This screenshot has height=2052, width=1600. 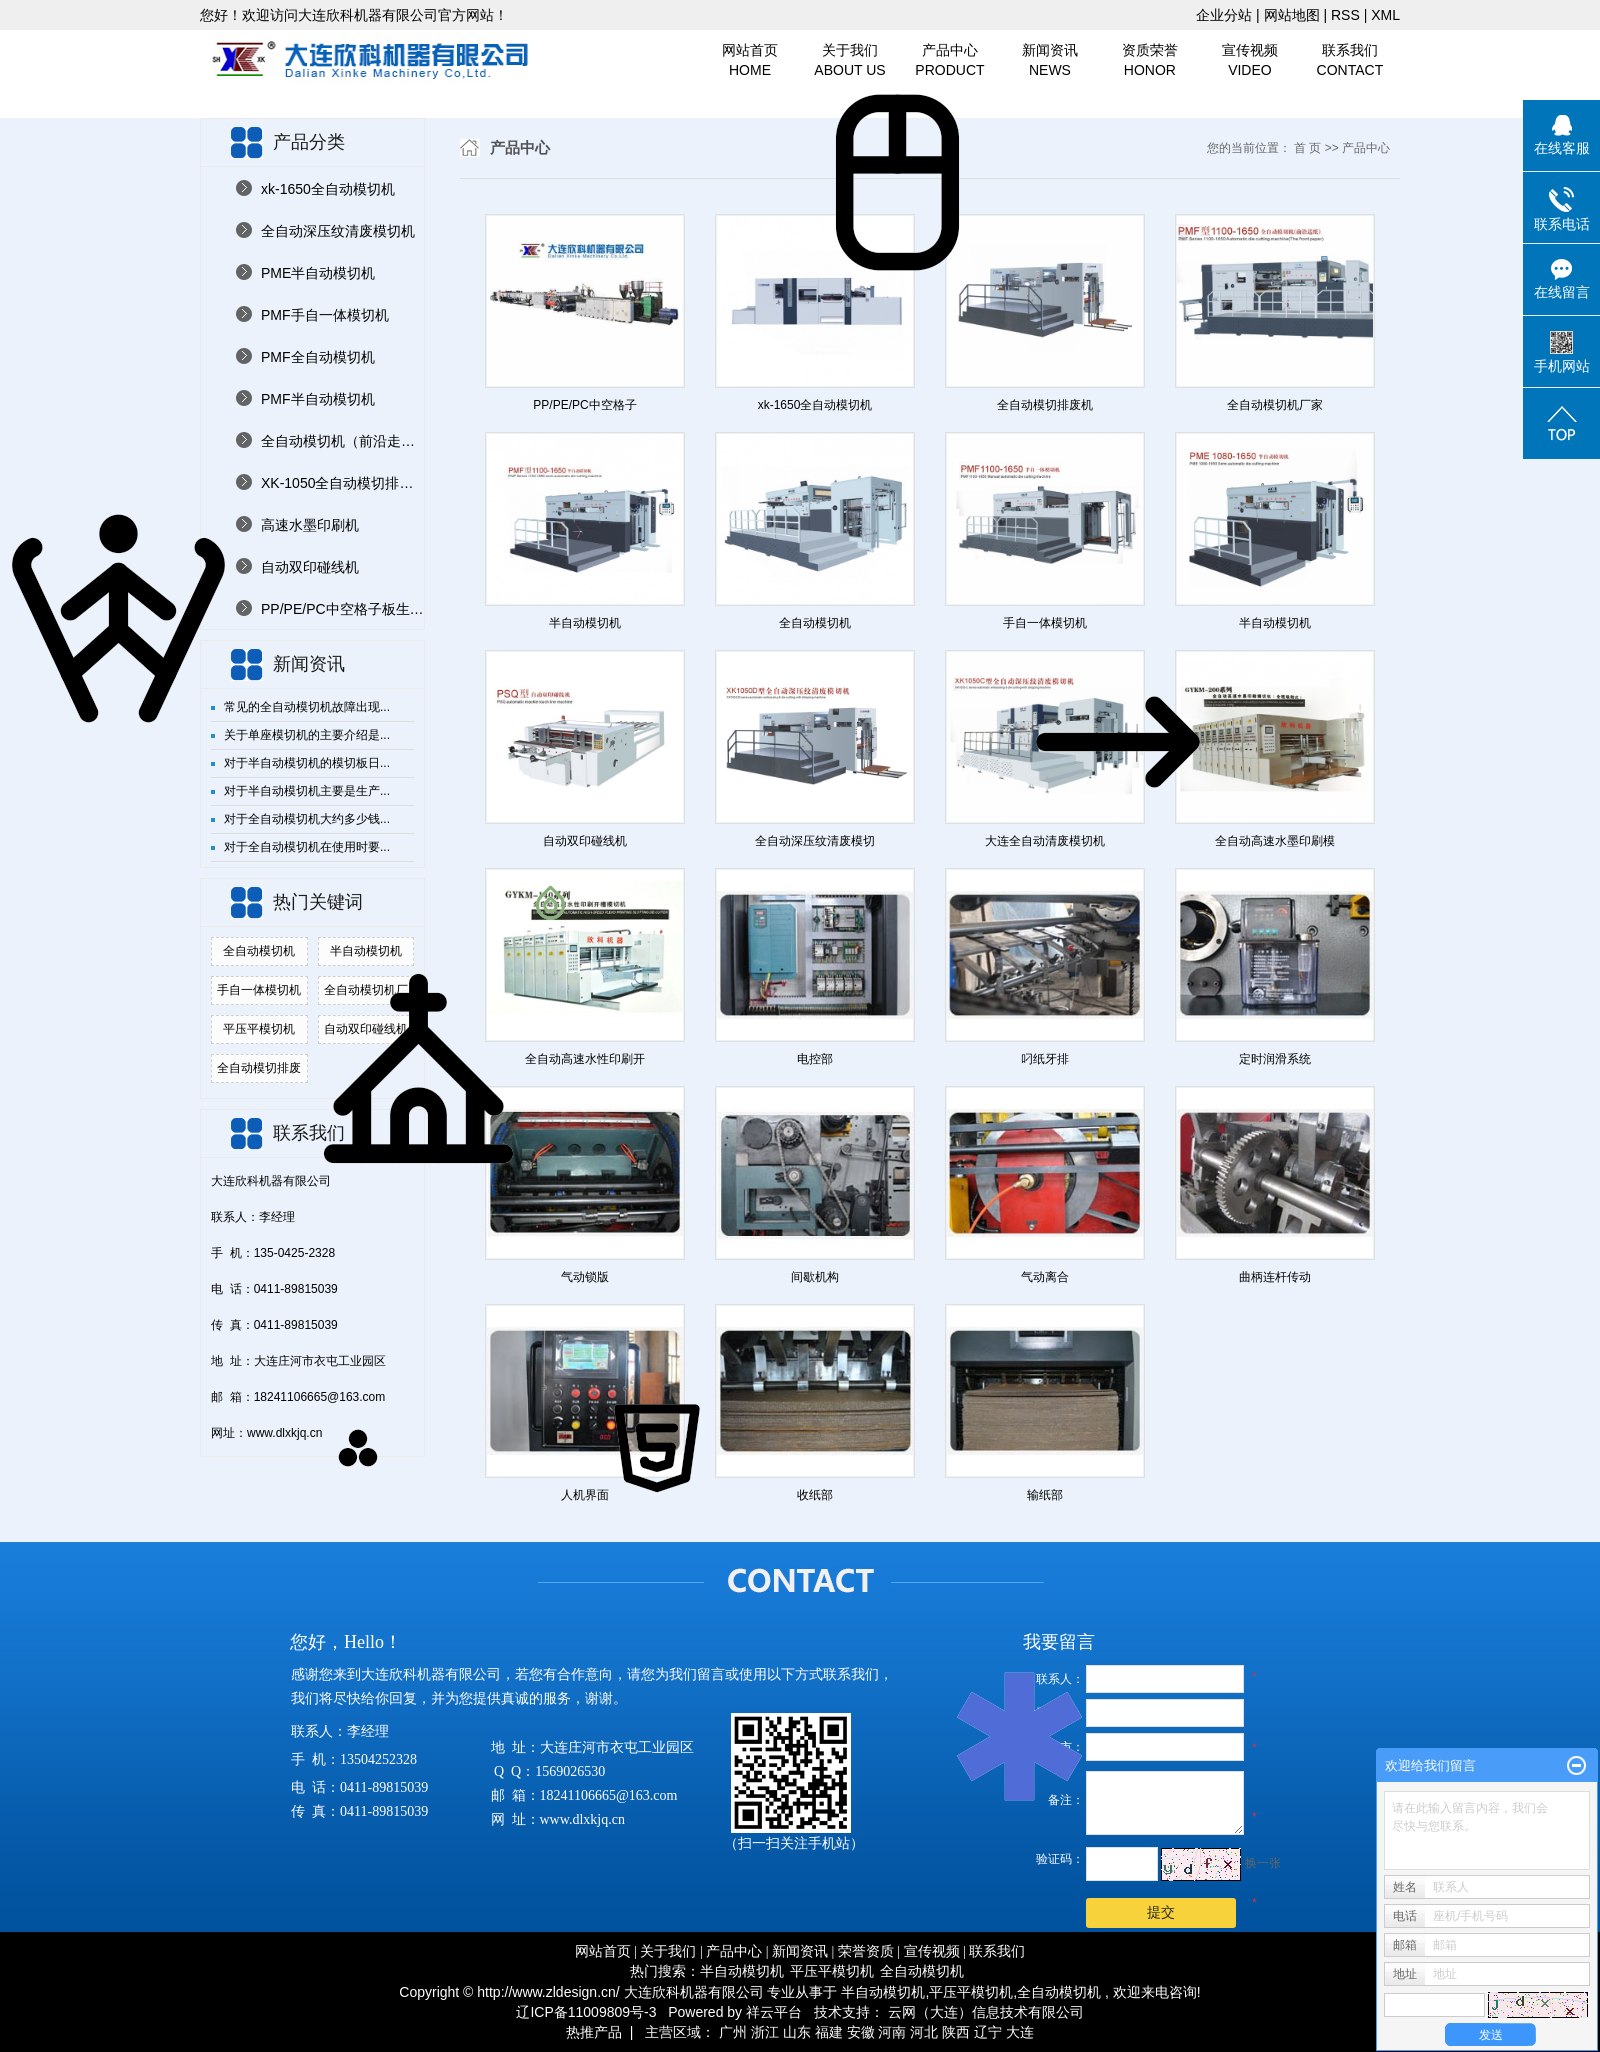 I want to click on view connected accounts or integrations, so click(x=358, y=1448).